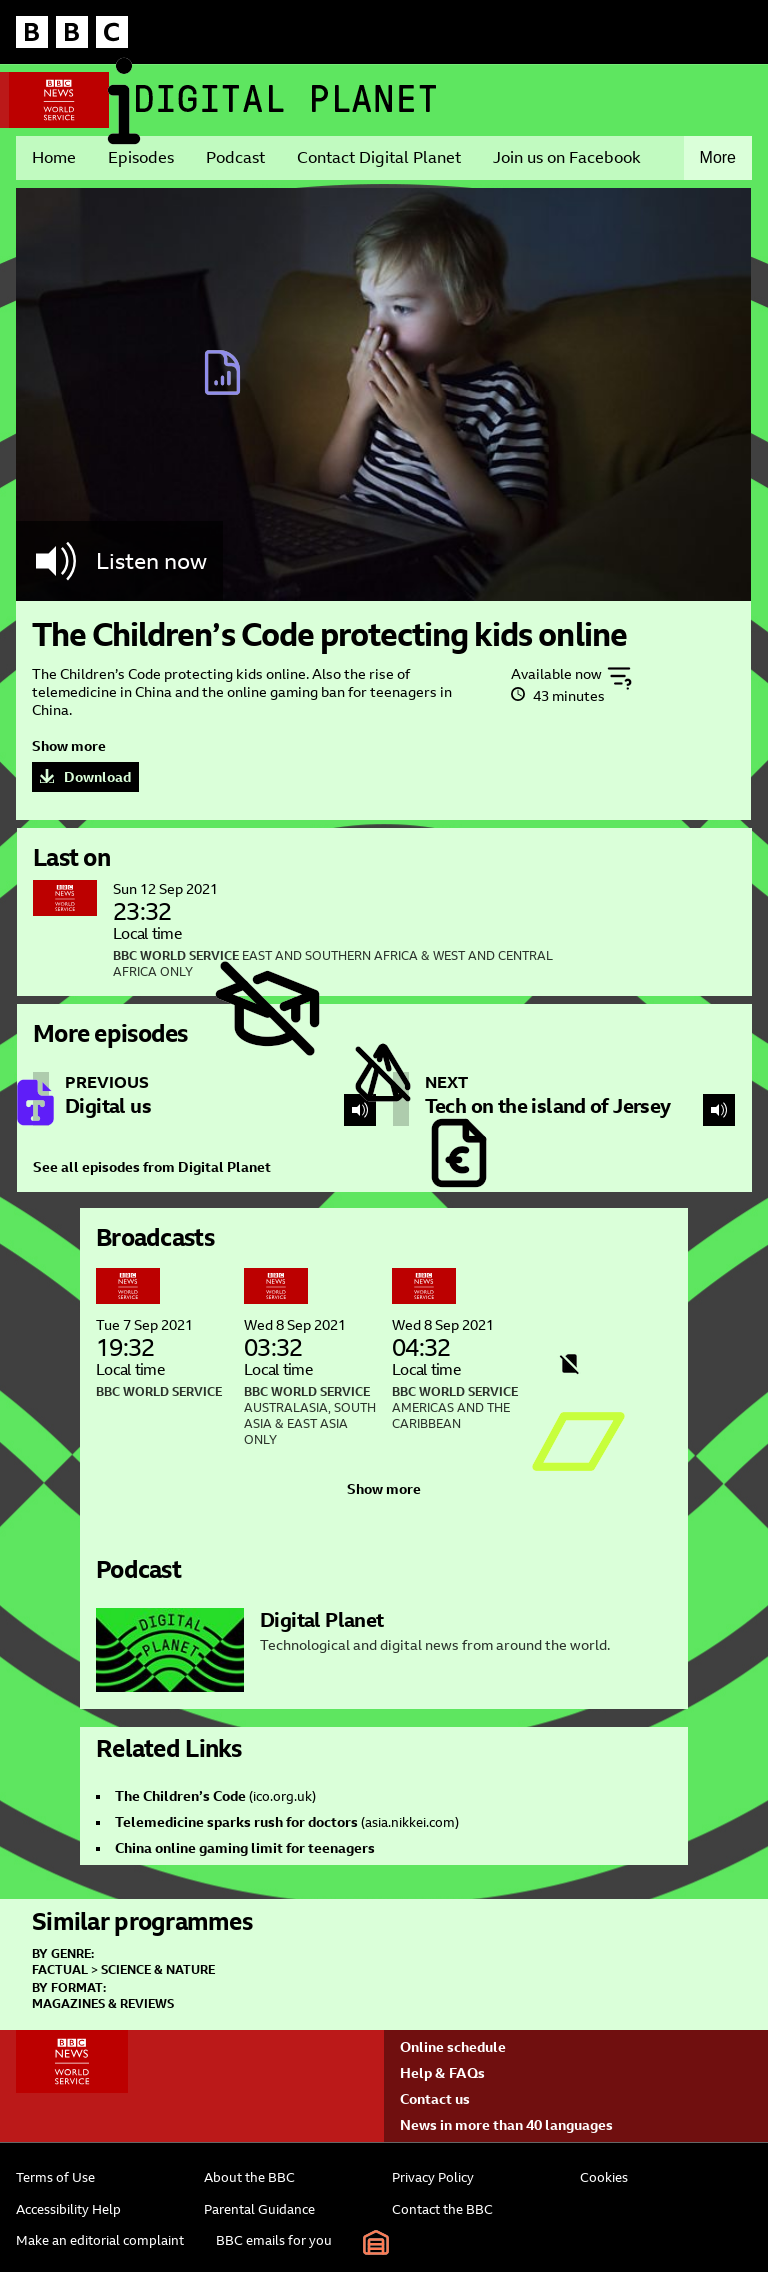 This screenshot has height=2272, width=768. Describe the element at coordinates (35, 1102) in the screenshot. I see `open a text or typography file` at that location.